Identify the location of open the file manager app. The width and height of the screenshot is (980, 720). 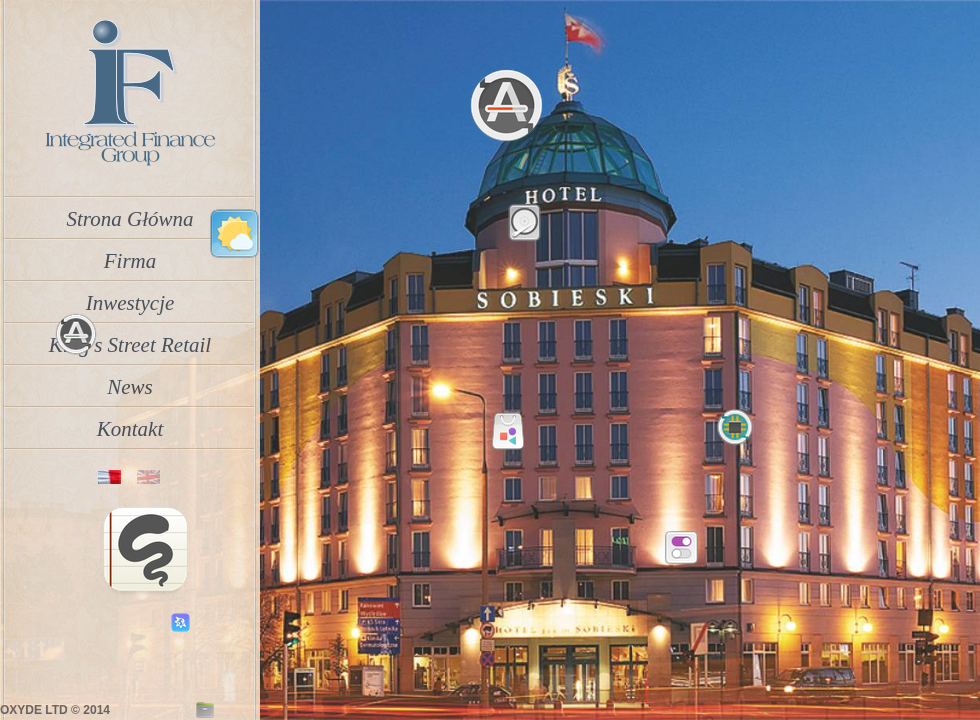
(205, 710).